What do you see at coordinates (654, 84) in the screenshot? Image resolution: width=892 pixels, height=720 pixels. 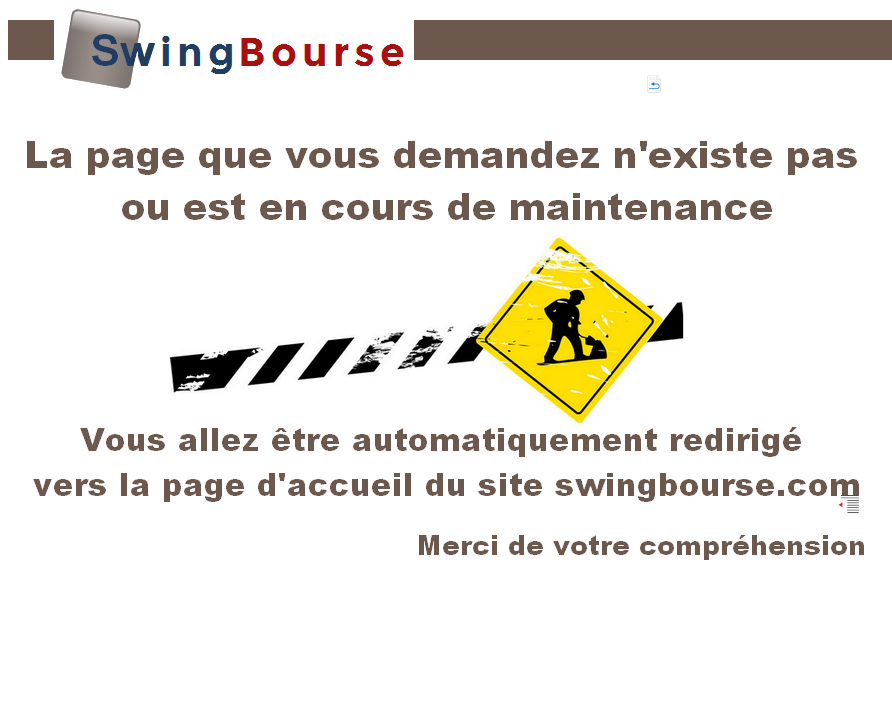 I see `revert document to previous version` at bounding box center [654, 84].